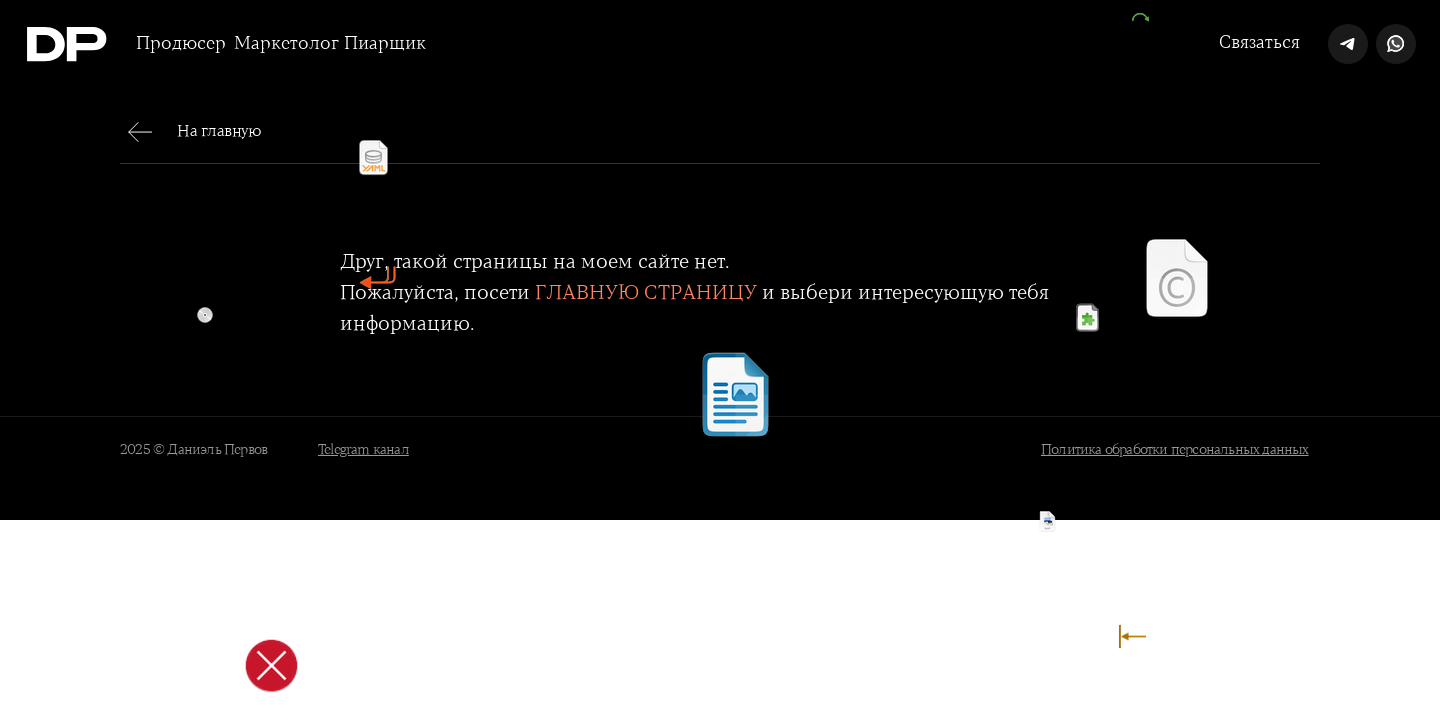  I want to click on redo the last undone action, so click(1140, 17).